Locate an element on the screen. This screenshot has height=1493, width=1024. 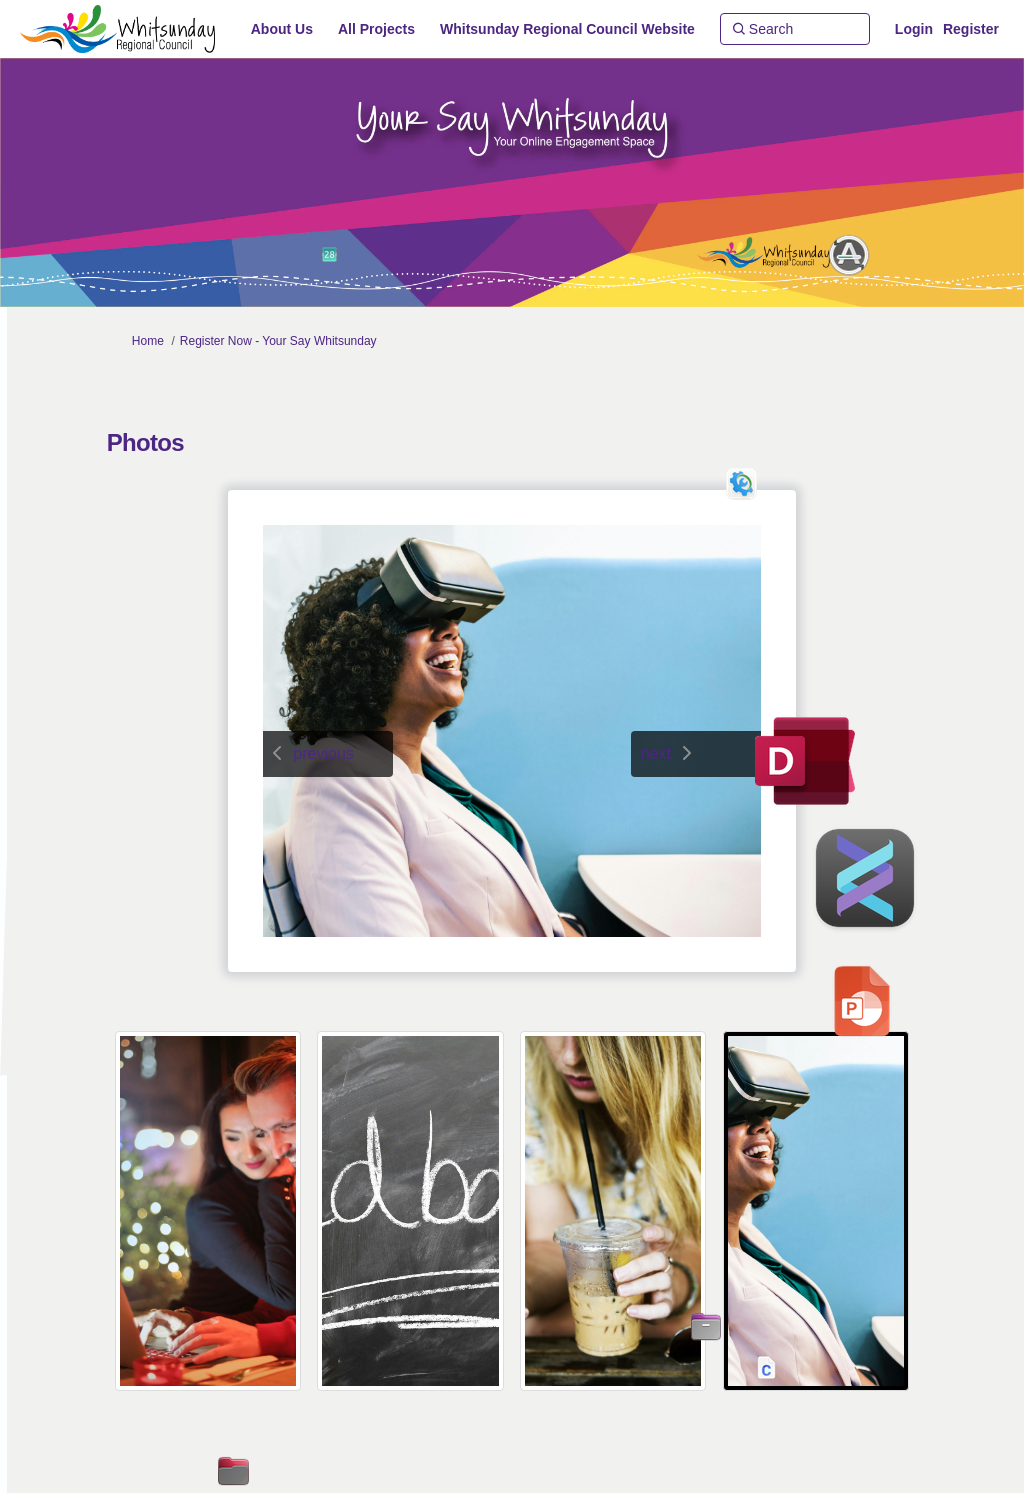
open Microsoft Delve app is located at coordinates (805, 761).